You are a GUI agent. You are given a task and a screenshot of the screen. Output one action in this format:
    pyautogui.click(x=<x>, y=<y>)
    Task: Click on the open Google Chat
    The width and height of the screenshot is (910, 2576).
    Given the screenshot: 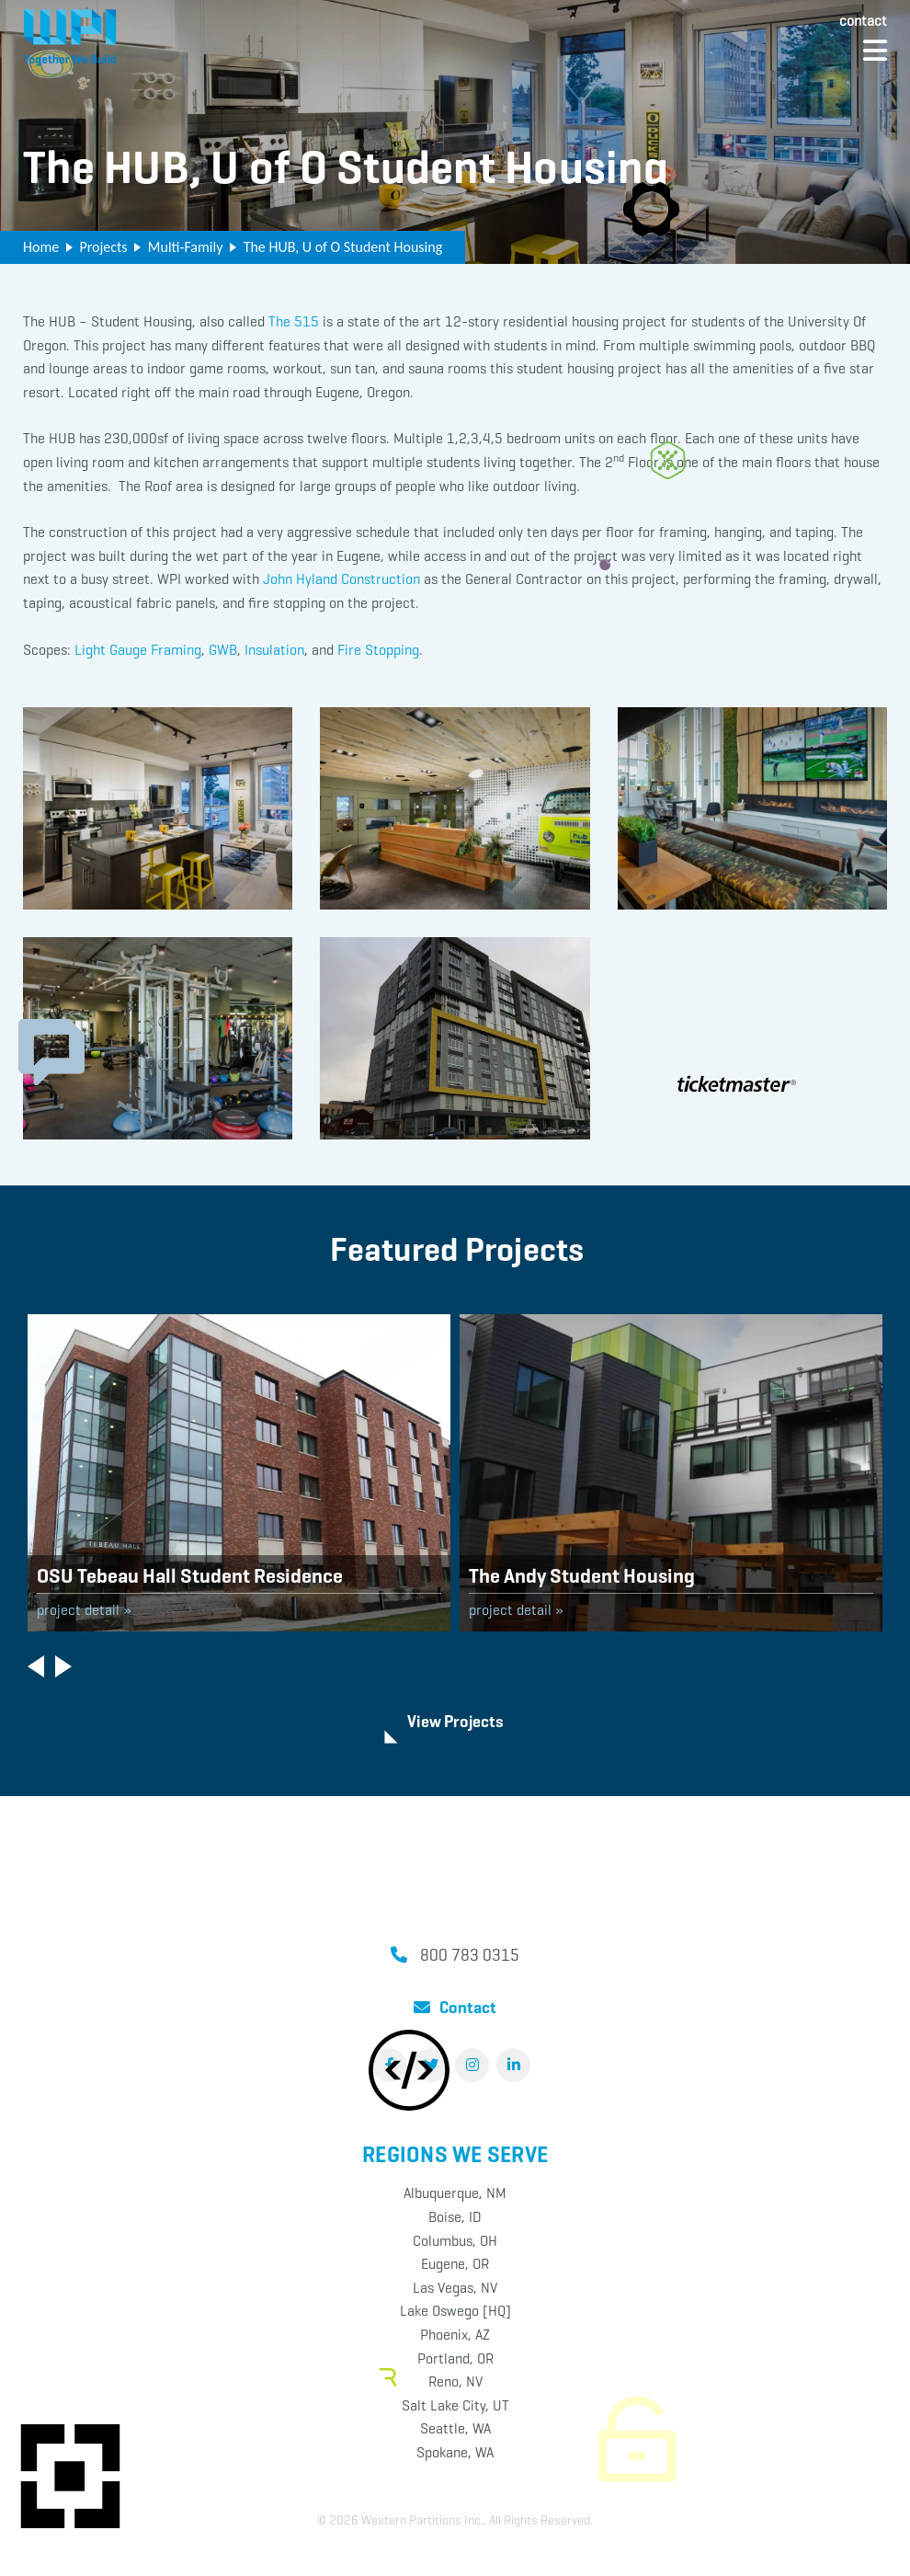 What is the action you would take?
    pyautogui.click(x=51, y=1052)
    